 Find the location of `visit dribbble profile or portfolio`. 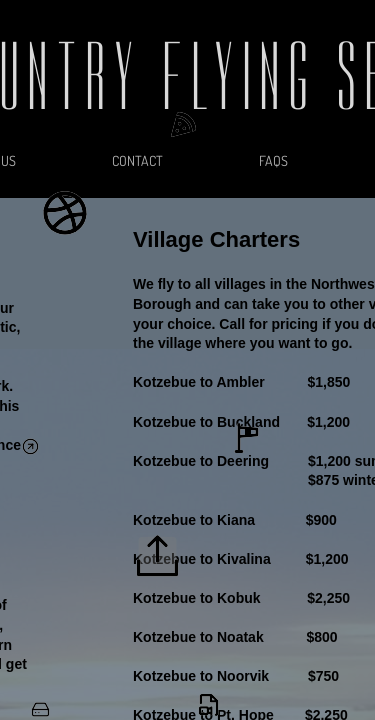

visit dribbble profile or portfolio is located at coordinates (65, 213).